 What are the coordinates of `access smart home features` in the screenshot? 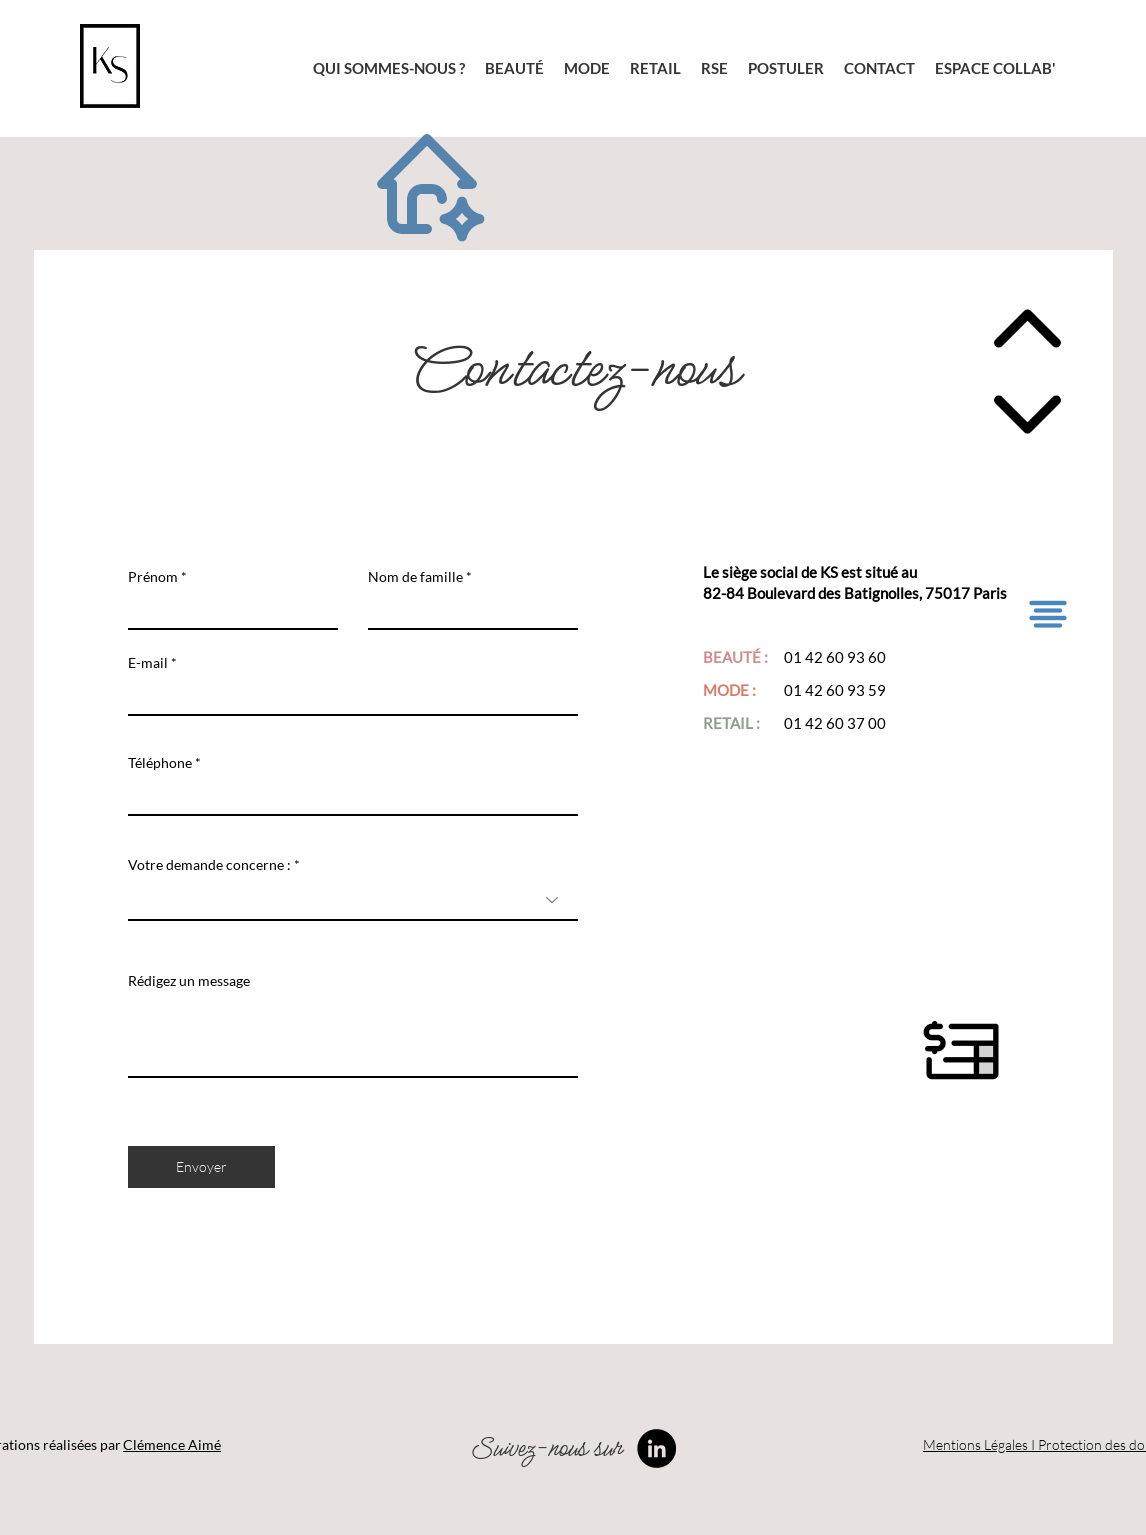 It's located at (427, 184).